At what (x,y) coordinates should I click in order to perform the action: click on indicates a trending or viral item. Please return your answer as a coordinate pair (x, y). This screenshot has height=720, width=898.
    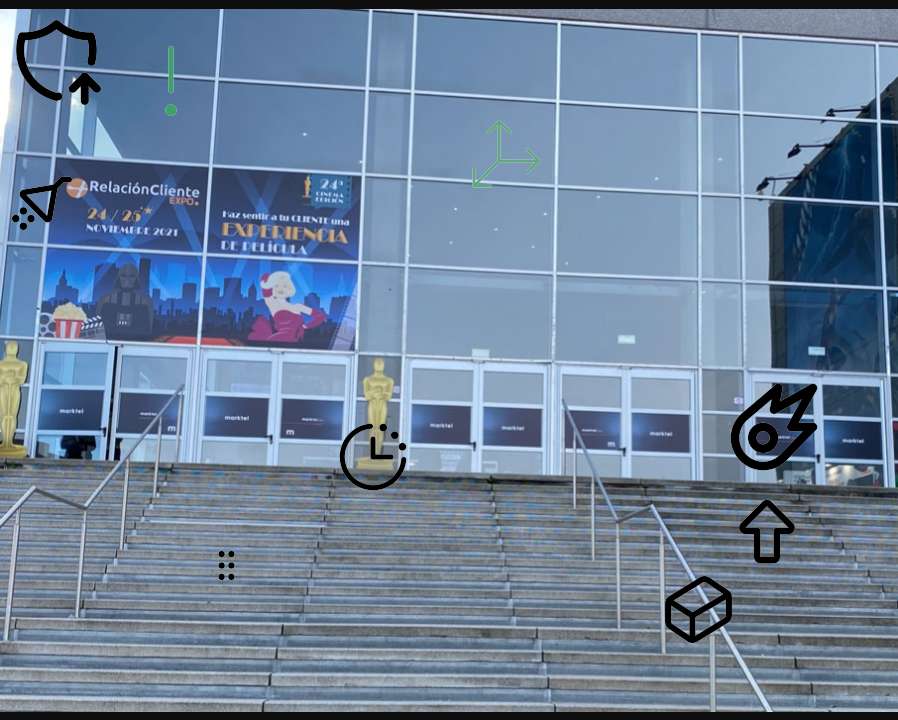
    Looking at the image, I should click on (774, 427).